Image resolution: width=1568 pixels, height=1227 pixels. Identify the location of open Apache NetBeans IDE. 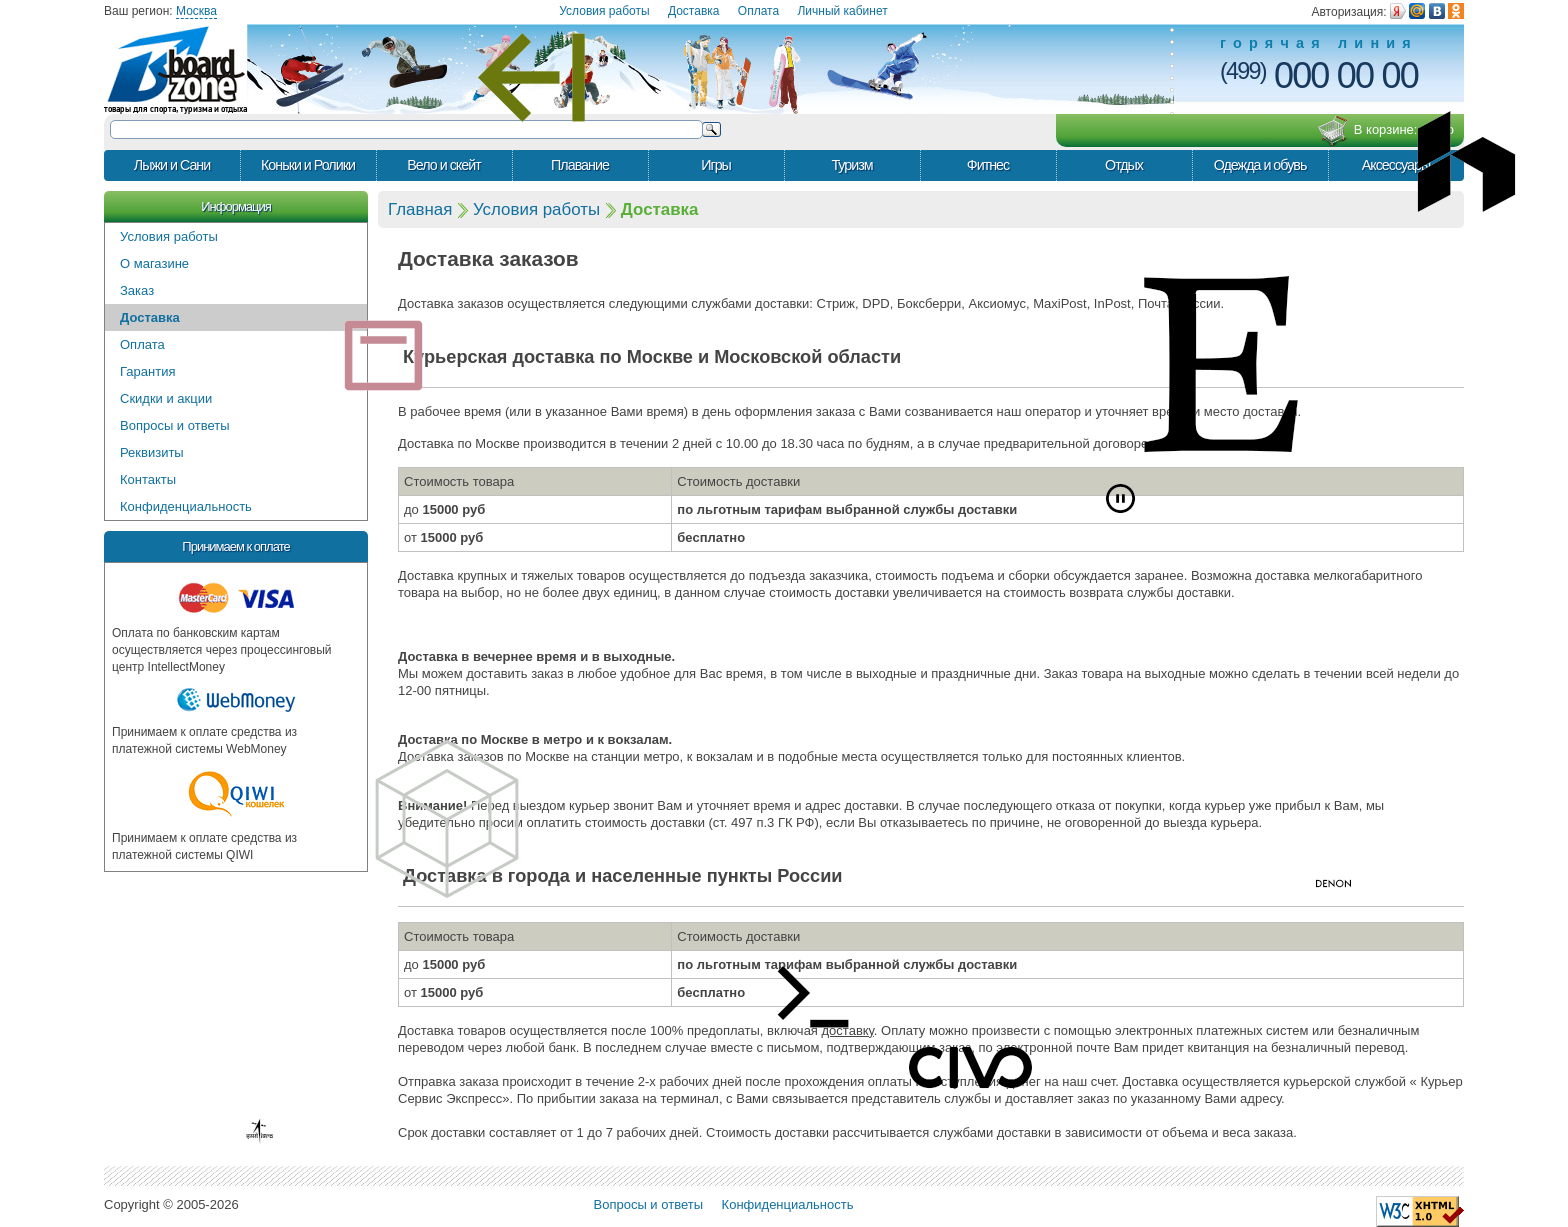
(447, 819).